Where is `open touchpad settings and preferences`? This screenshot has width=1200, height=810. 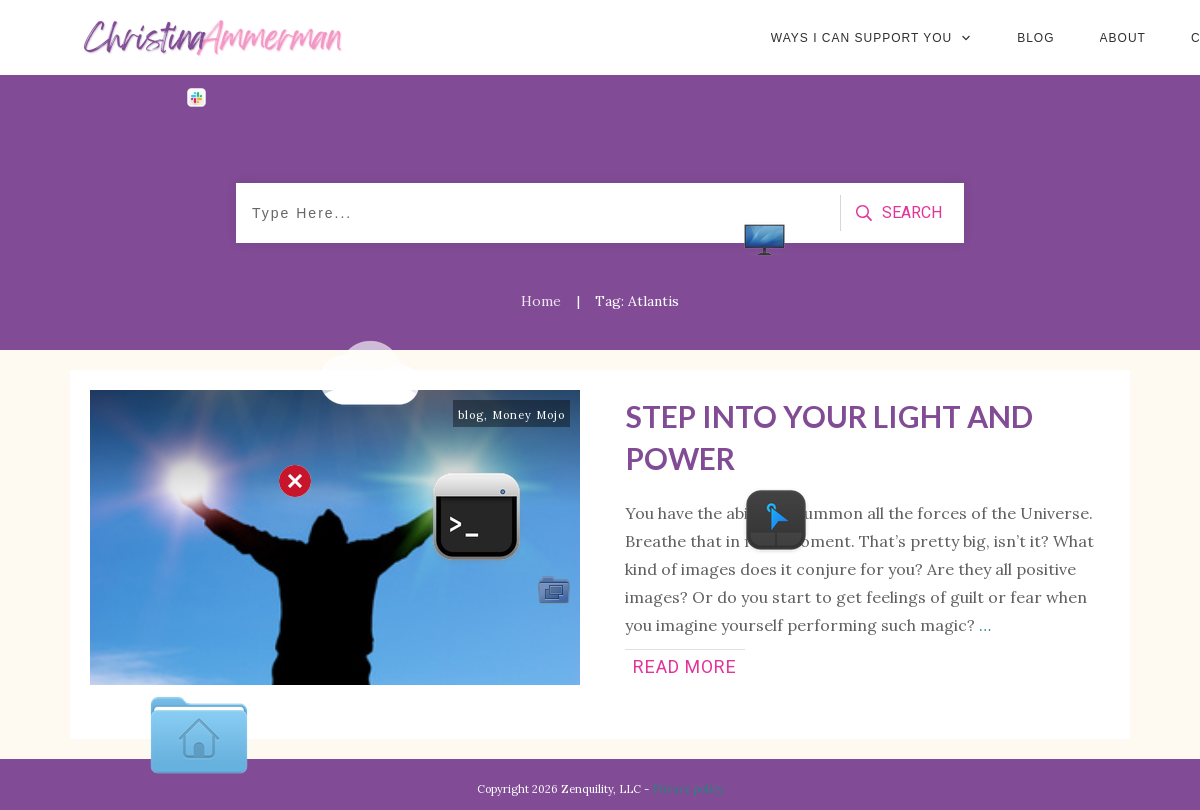
open touchpad settings and preferences is located at coordinates (776, 521).